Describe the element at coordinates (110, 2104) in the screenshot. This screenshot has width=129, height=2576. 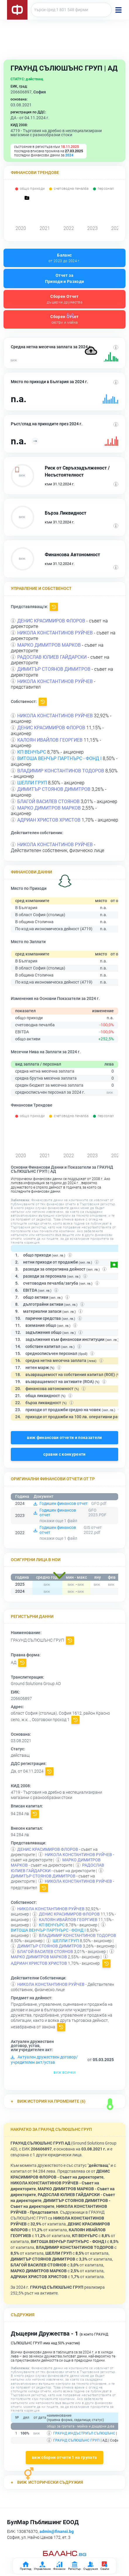
I see `indicates freezing or lowest temperature setting` at that location.